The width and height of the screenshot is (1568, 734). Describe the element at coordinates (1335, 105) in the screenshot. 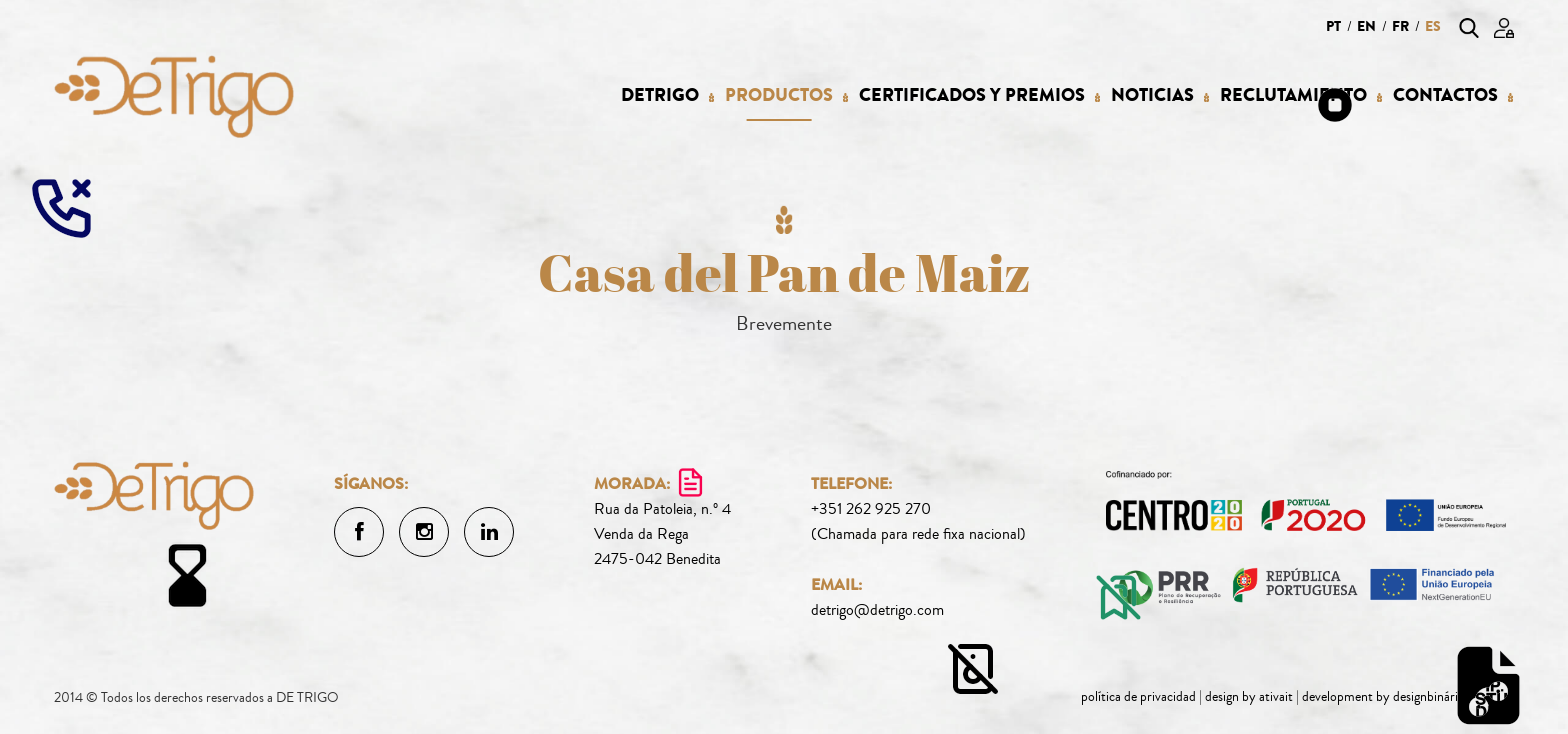

I see `stop playback or recording` at that location.